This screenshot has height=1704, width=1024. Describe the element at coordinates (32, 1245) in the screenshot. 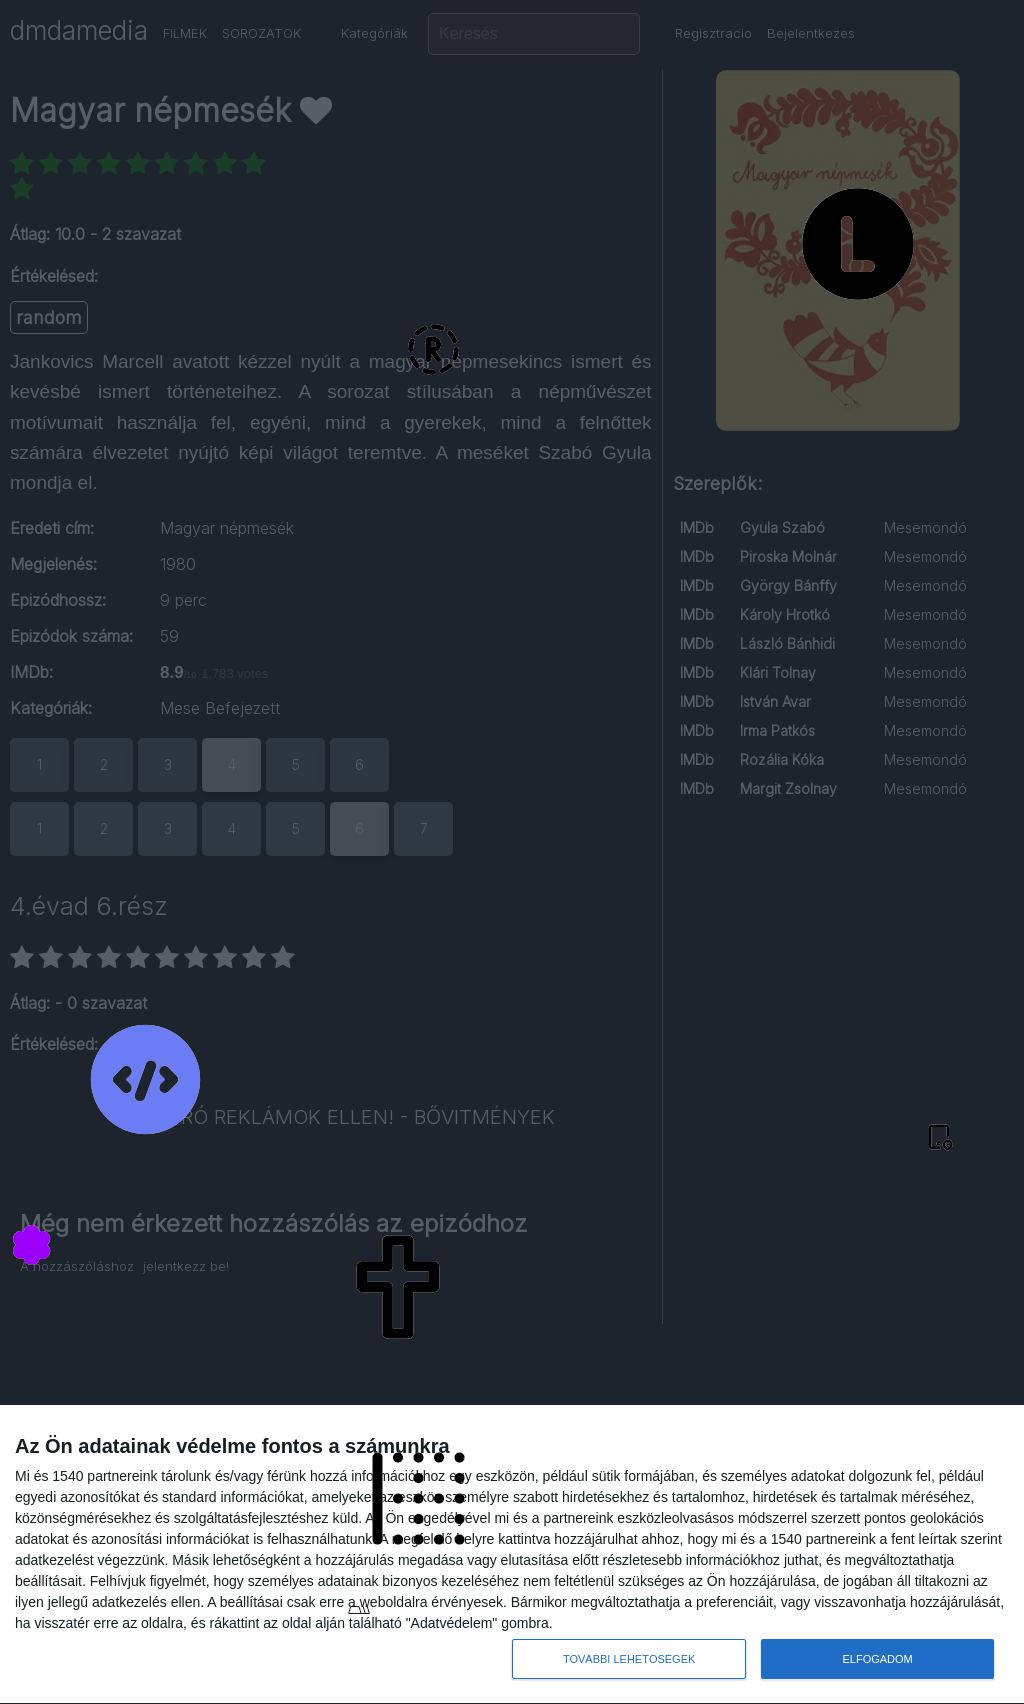

I see `indicates a michelin-starred restaurant or venue` at that location.